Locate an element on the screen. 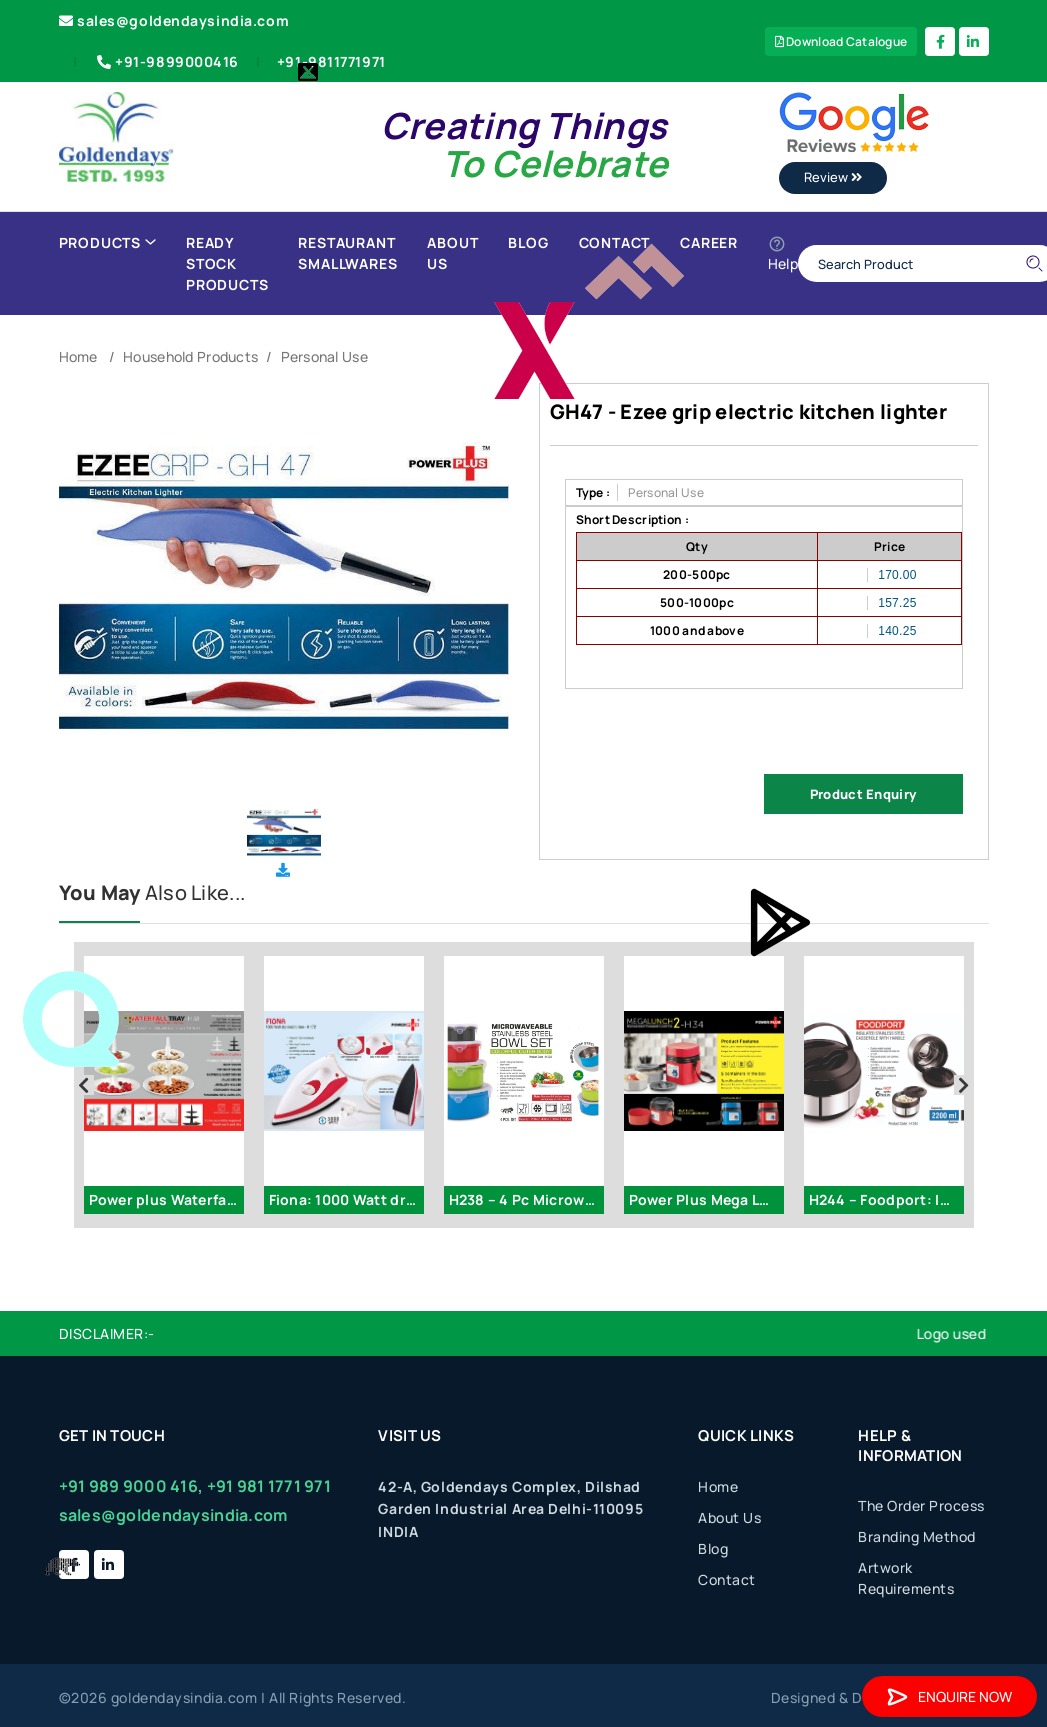 The width and height of the screenshot is (1047, 1727). MX Linux operating system logo is located at coordinates (308, 72).